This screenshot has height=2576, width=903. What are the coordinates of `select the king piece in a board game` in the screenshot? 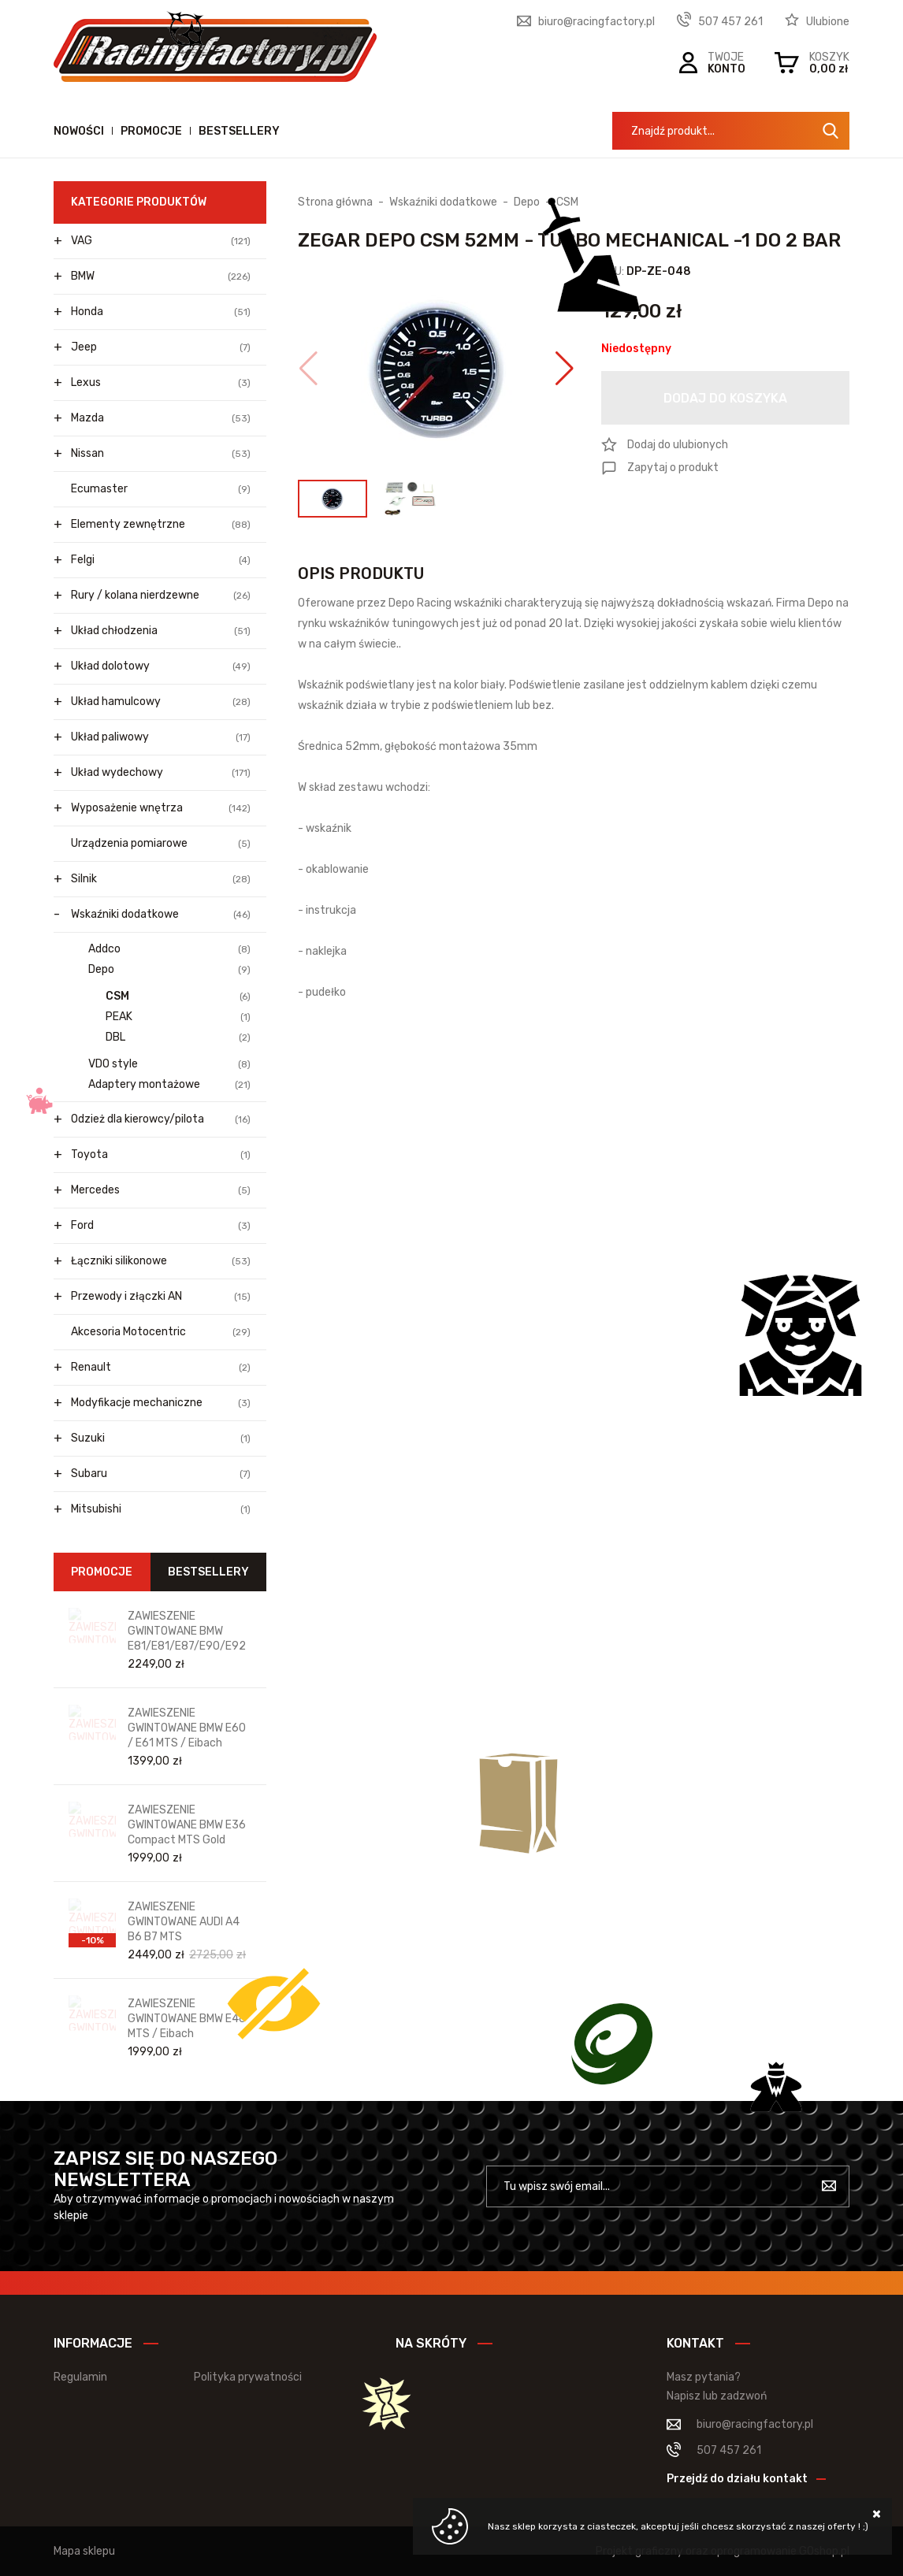 It's located at (776, 2088).